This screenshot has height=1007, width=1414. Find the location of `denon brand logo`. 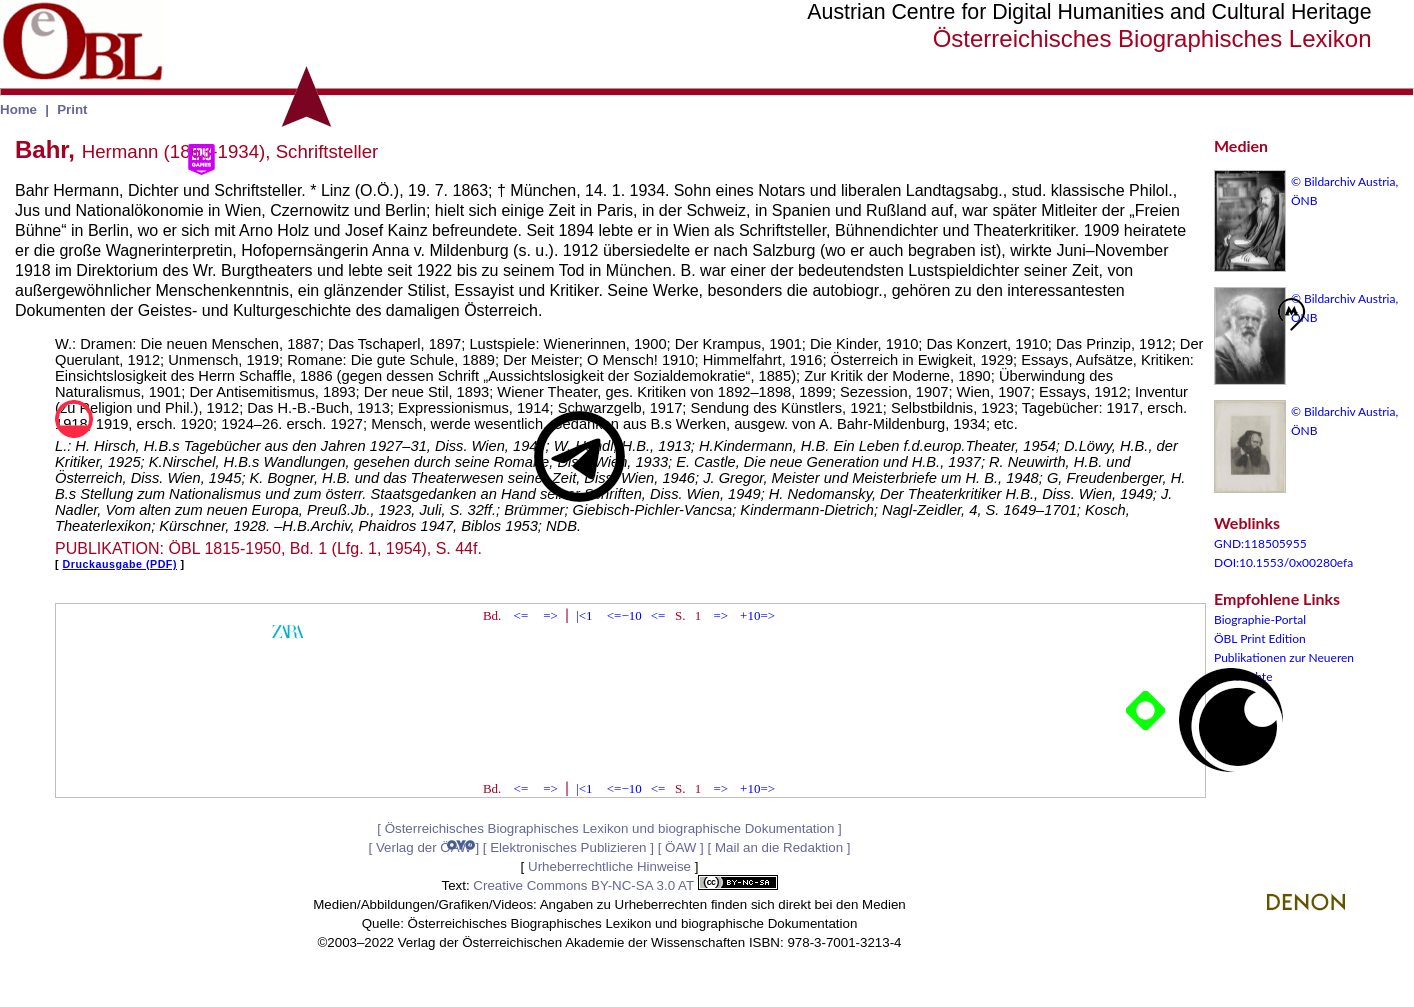

denon brand logo is located at coordinates (1306, 902).